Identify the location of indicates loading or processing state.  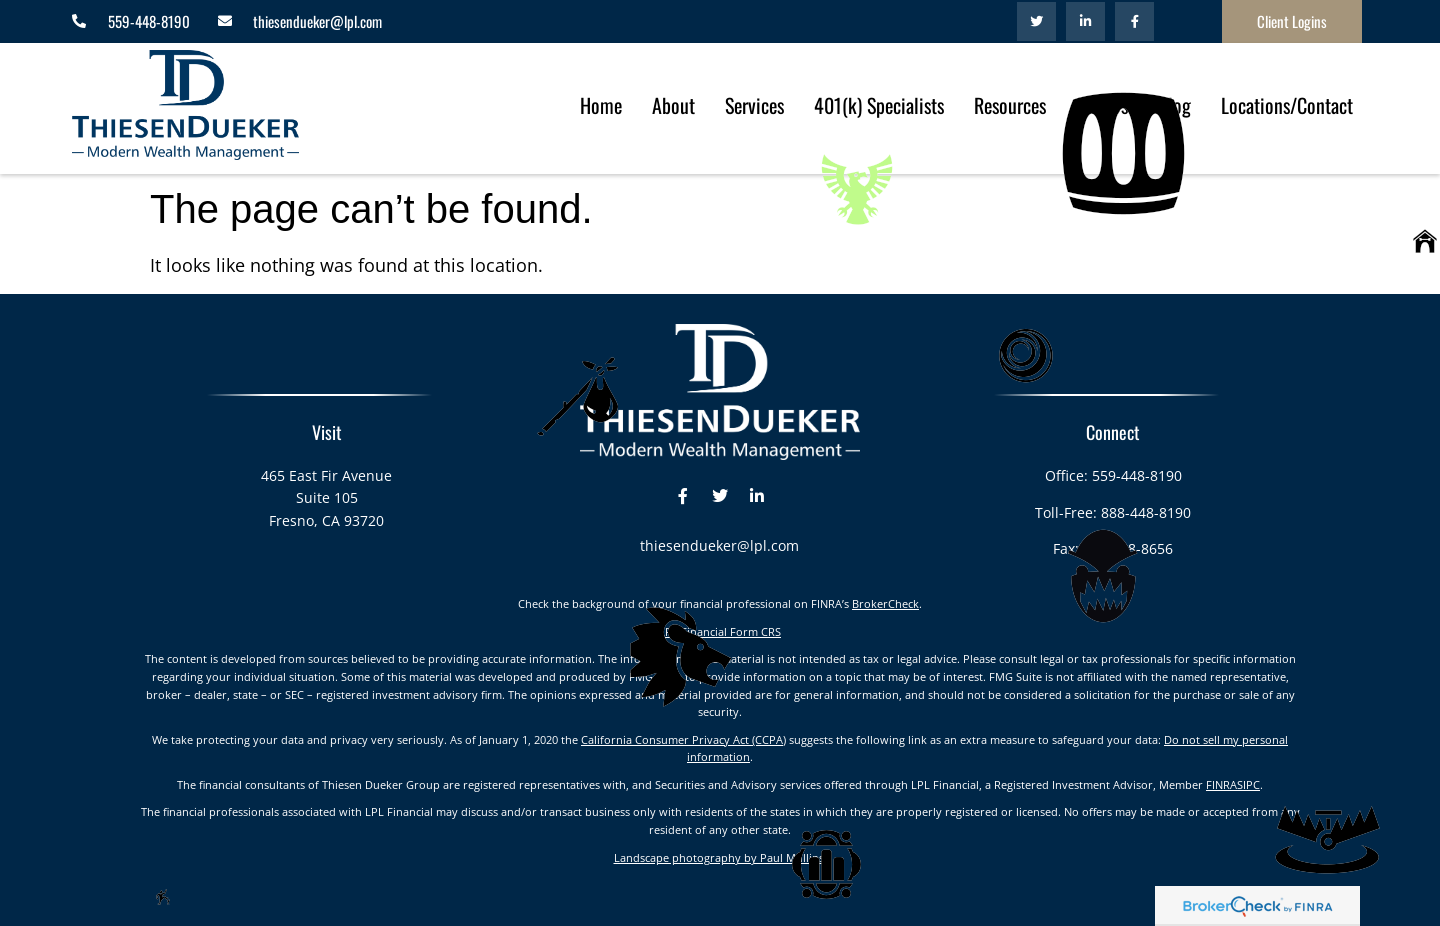
(1026, 355).